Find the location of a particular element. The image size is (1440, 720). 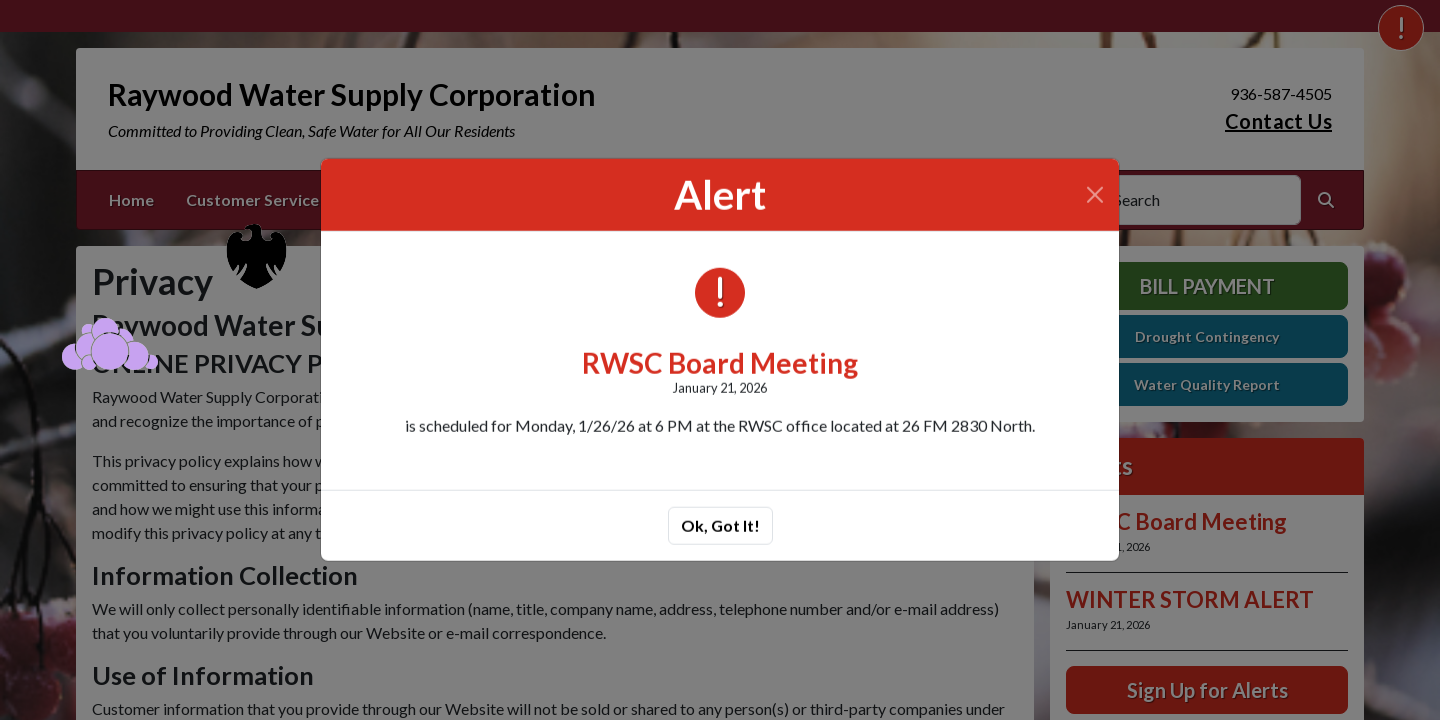

open owncloud file storage app is located at coordinates (110, 344).